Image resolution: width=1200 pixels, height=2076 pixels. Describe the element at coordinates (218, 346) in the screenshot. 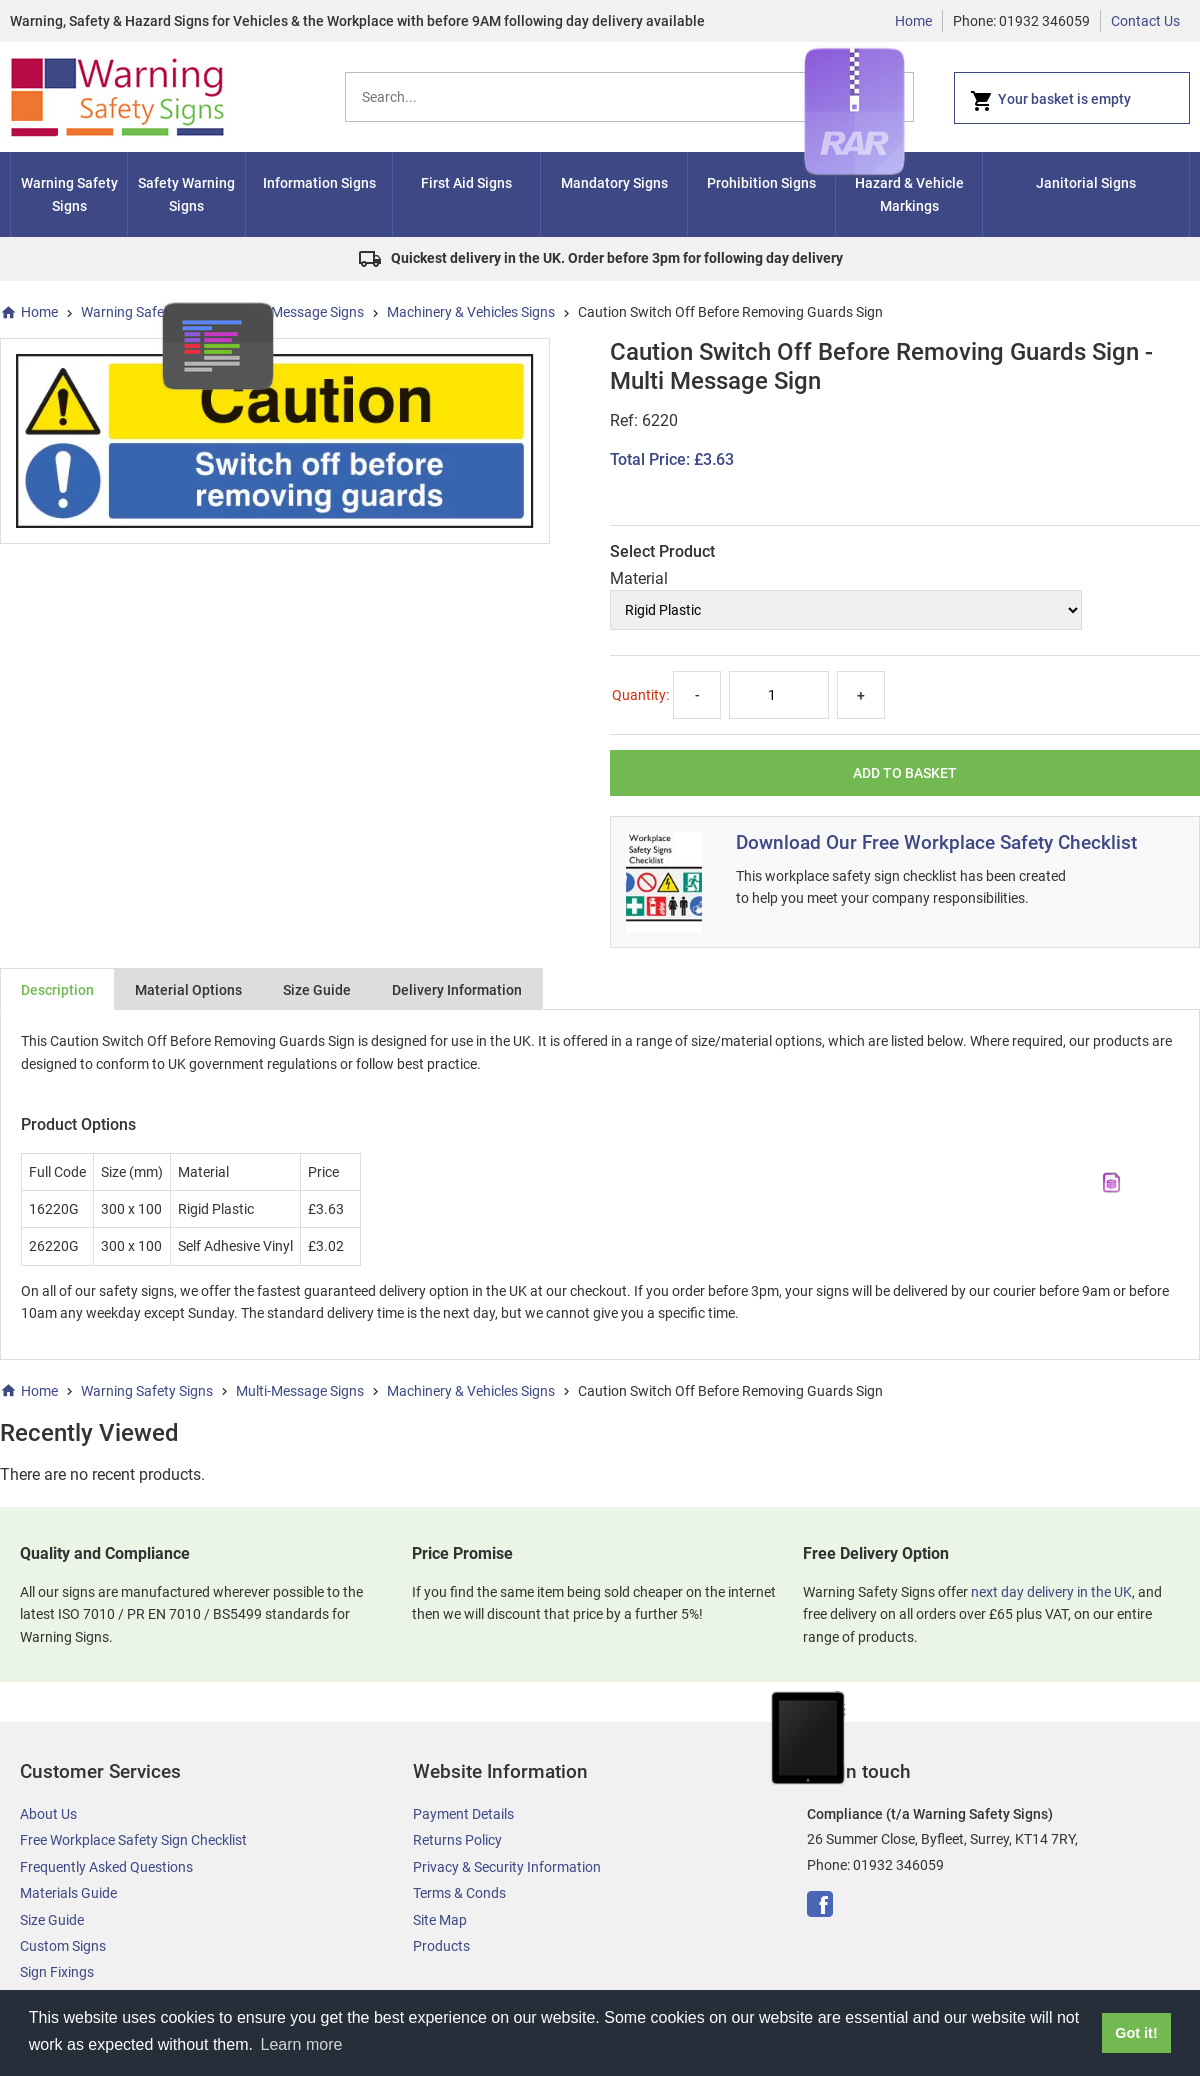

I see `open the software development environment` at that location.